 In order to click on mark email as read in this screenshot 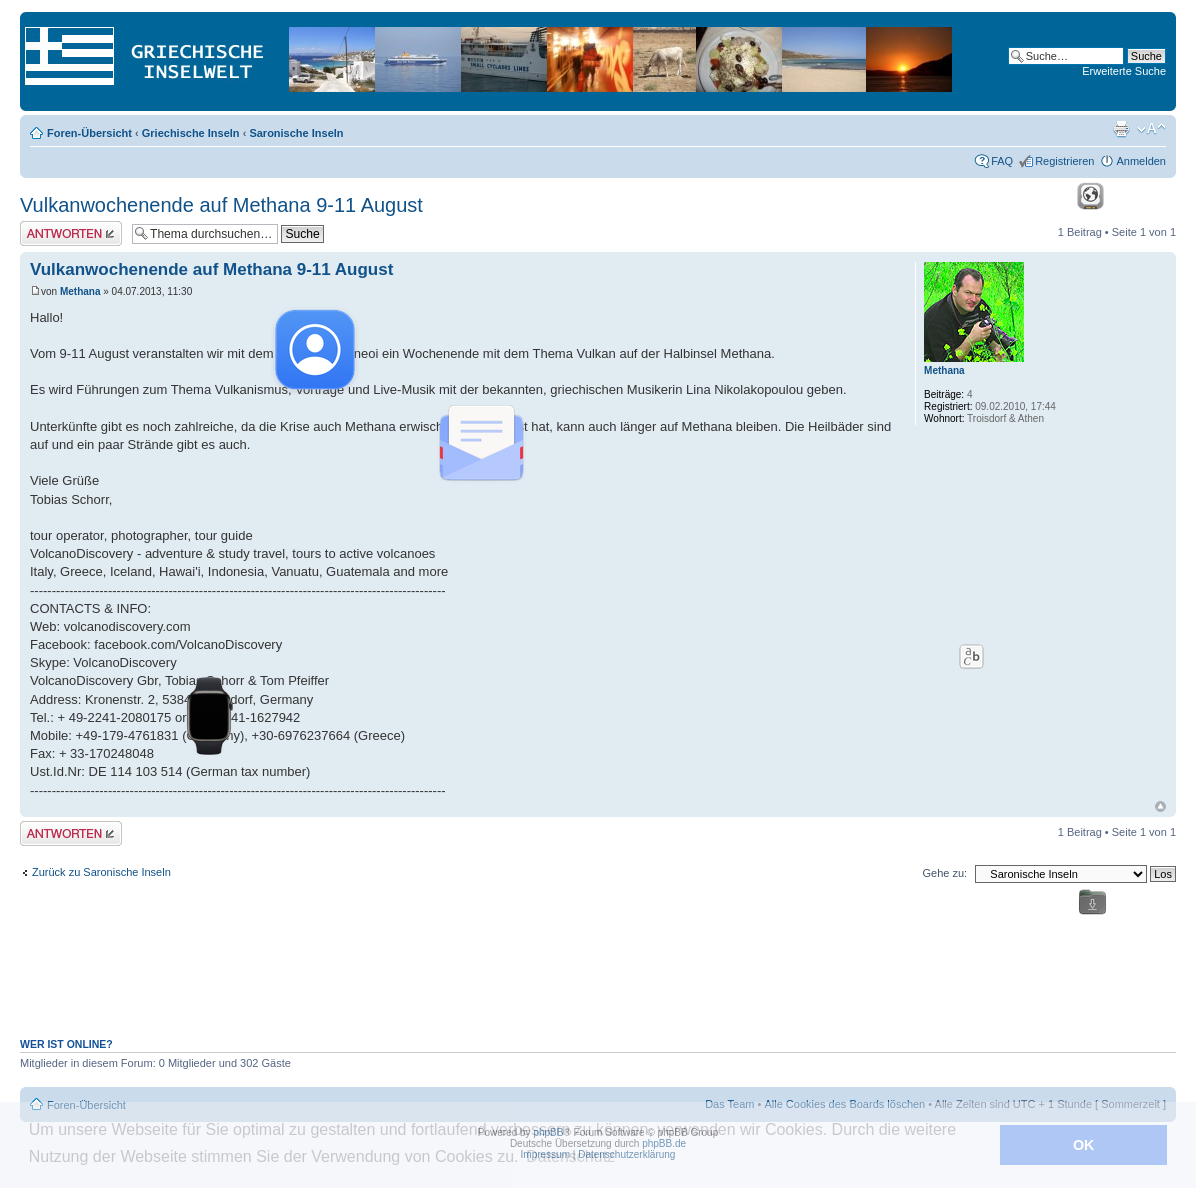, I will do `click(481, 447)`.